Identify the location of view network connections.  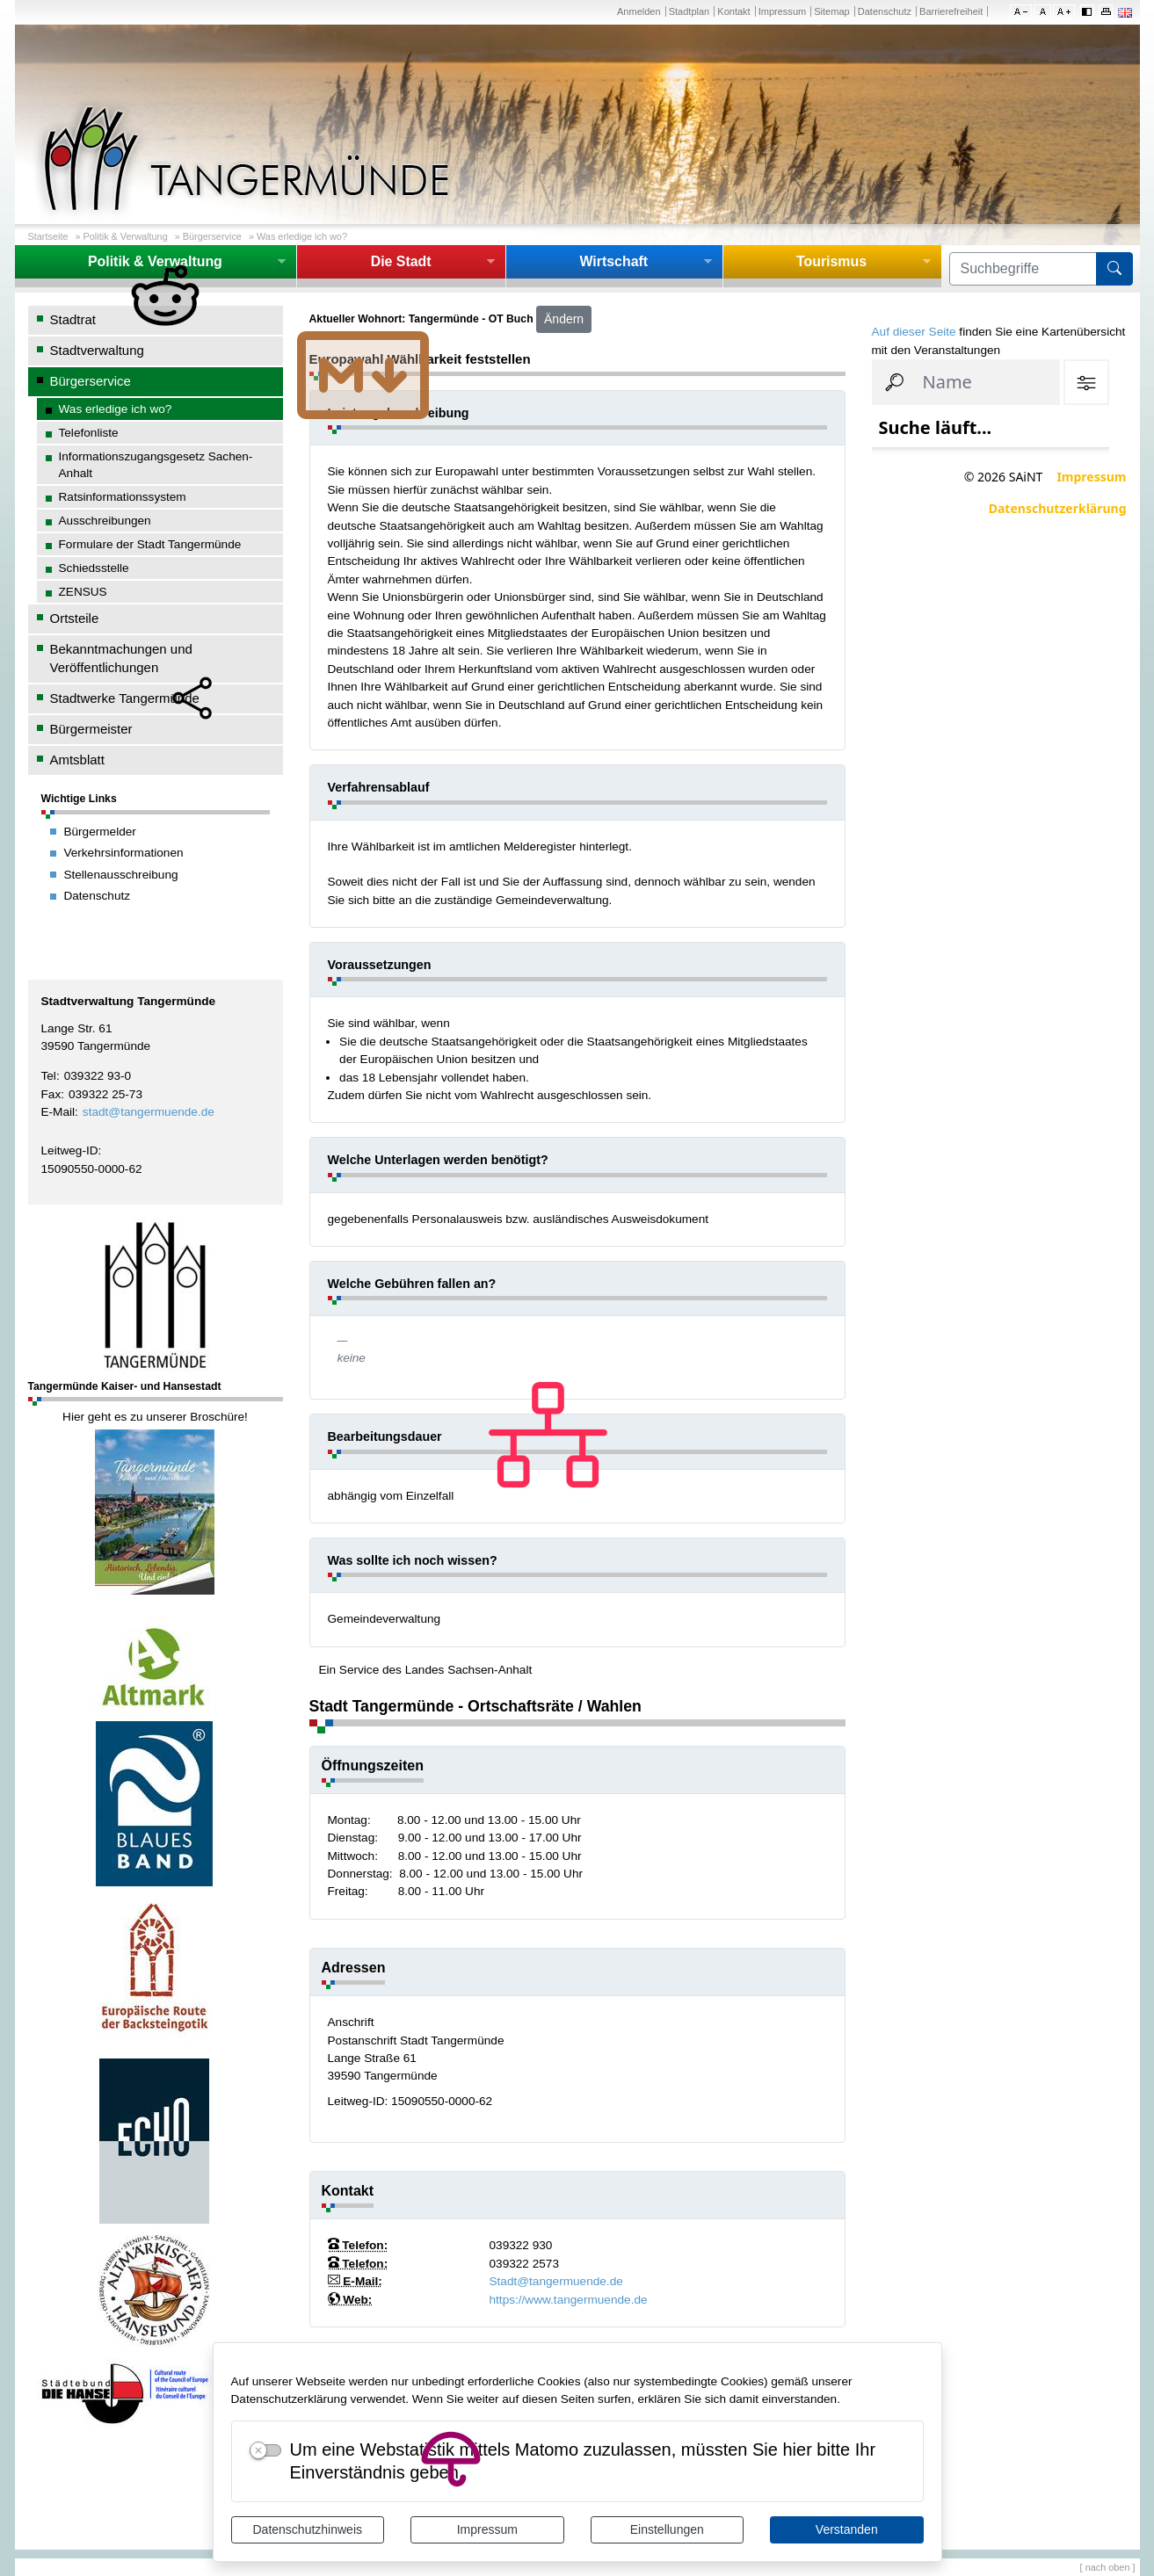
(548, 1436).